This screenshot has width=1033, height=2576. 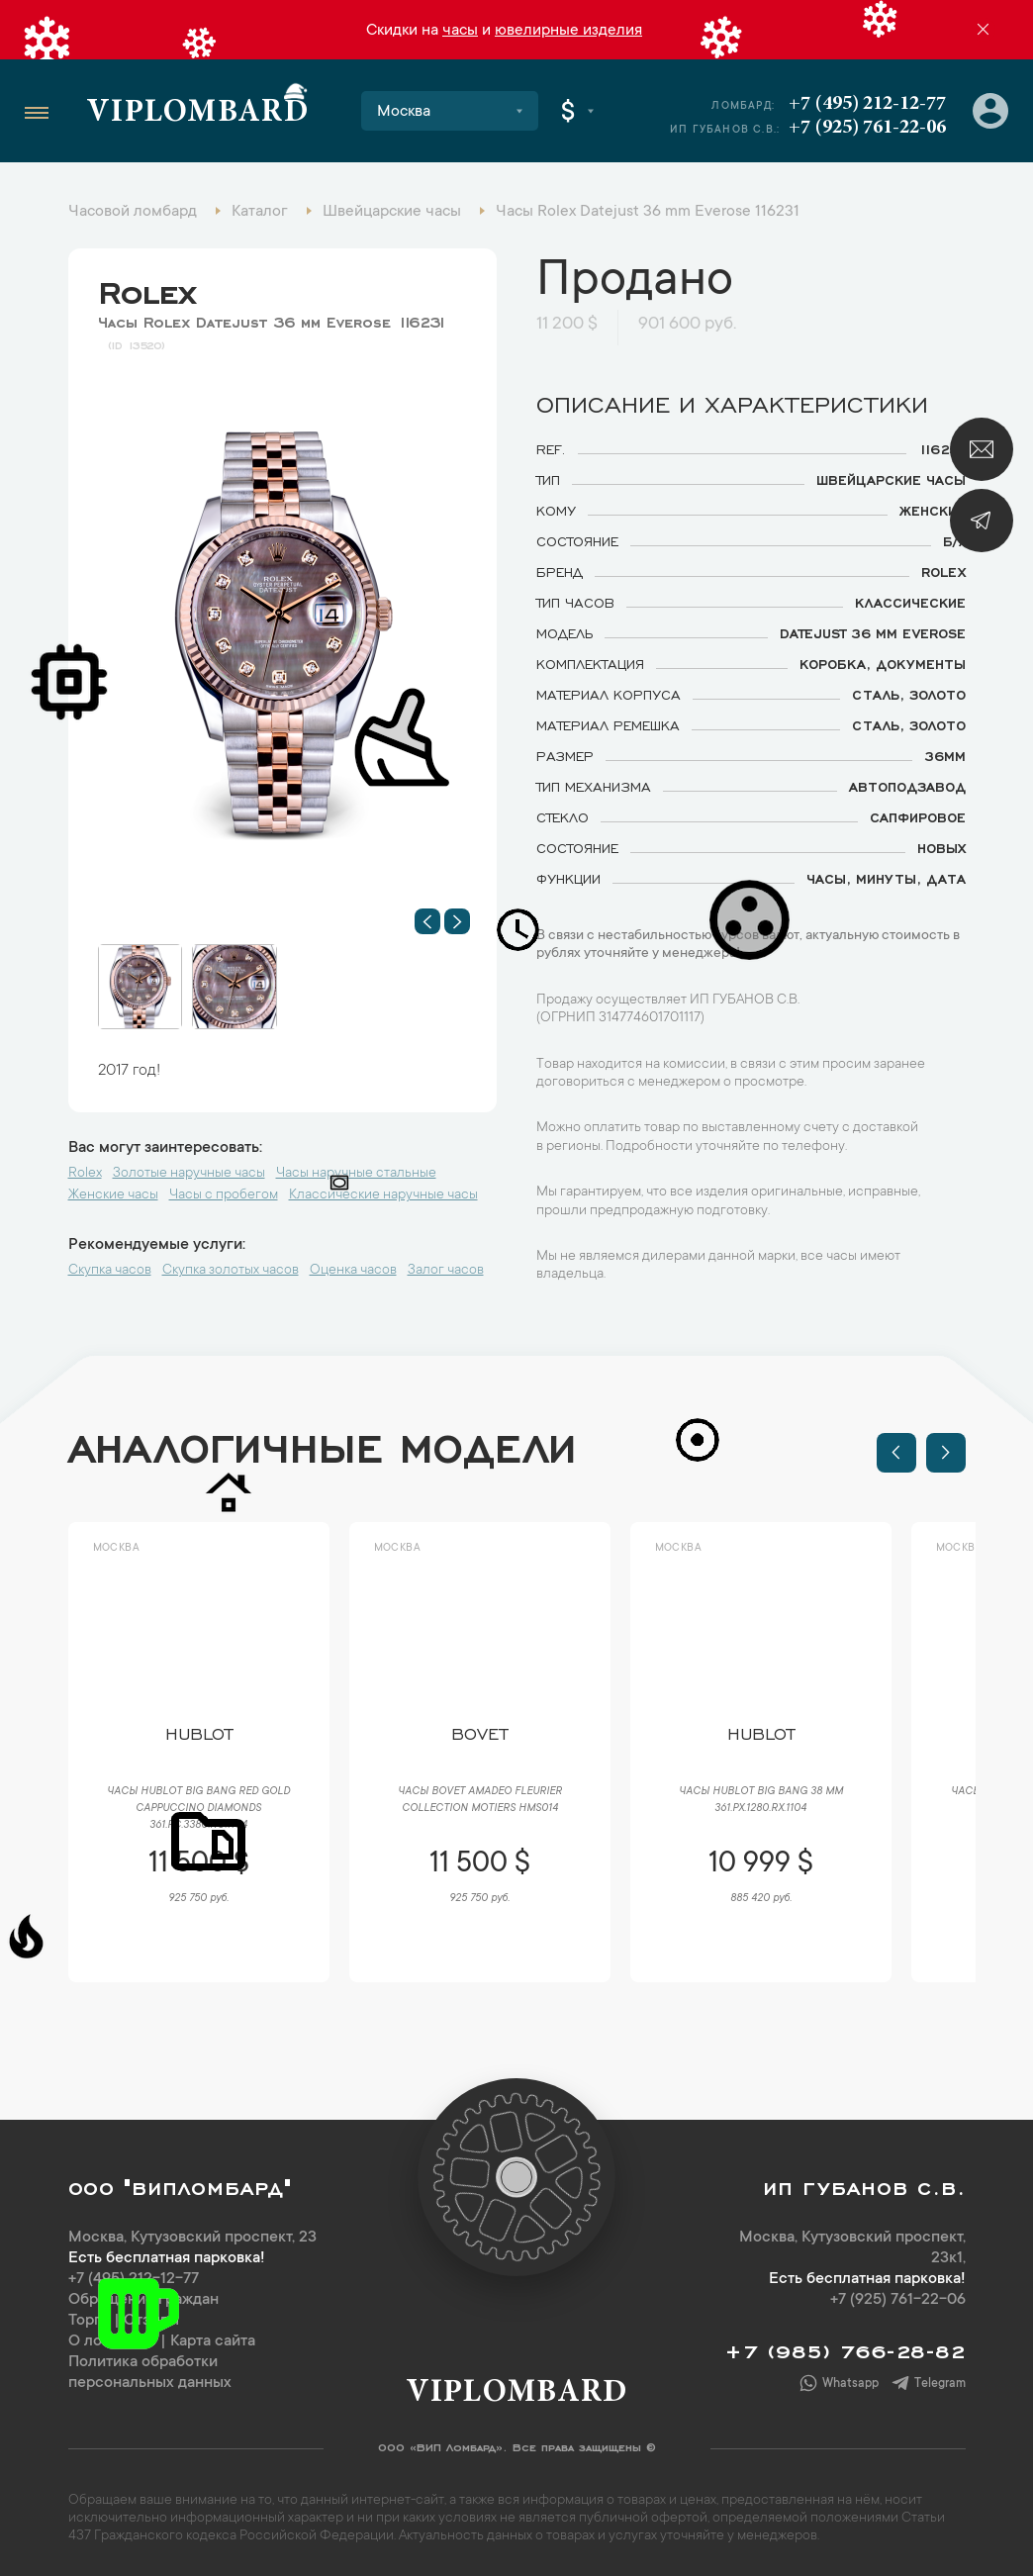 I want to click on browse nearby bars or pubs, so click(x=134, y=2314).